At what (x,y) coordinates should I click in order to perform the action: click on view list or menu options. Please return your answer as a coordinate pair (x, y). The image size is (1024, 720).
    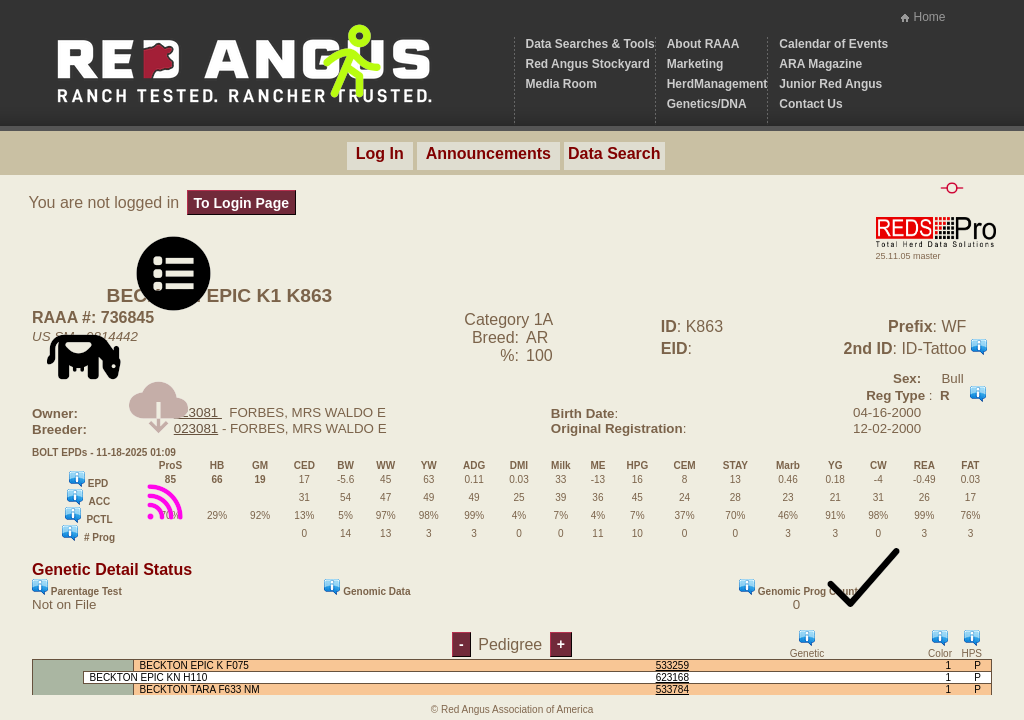
    Looking at the image, I should click on (173, 273).